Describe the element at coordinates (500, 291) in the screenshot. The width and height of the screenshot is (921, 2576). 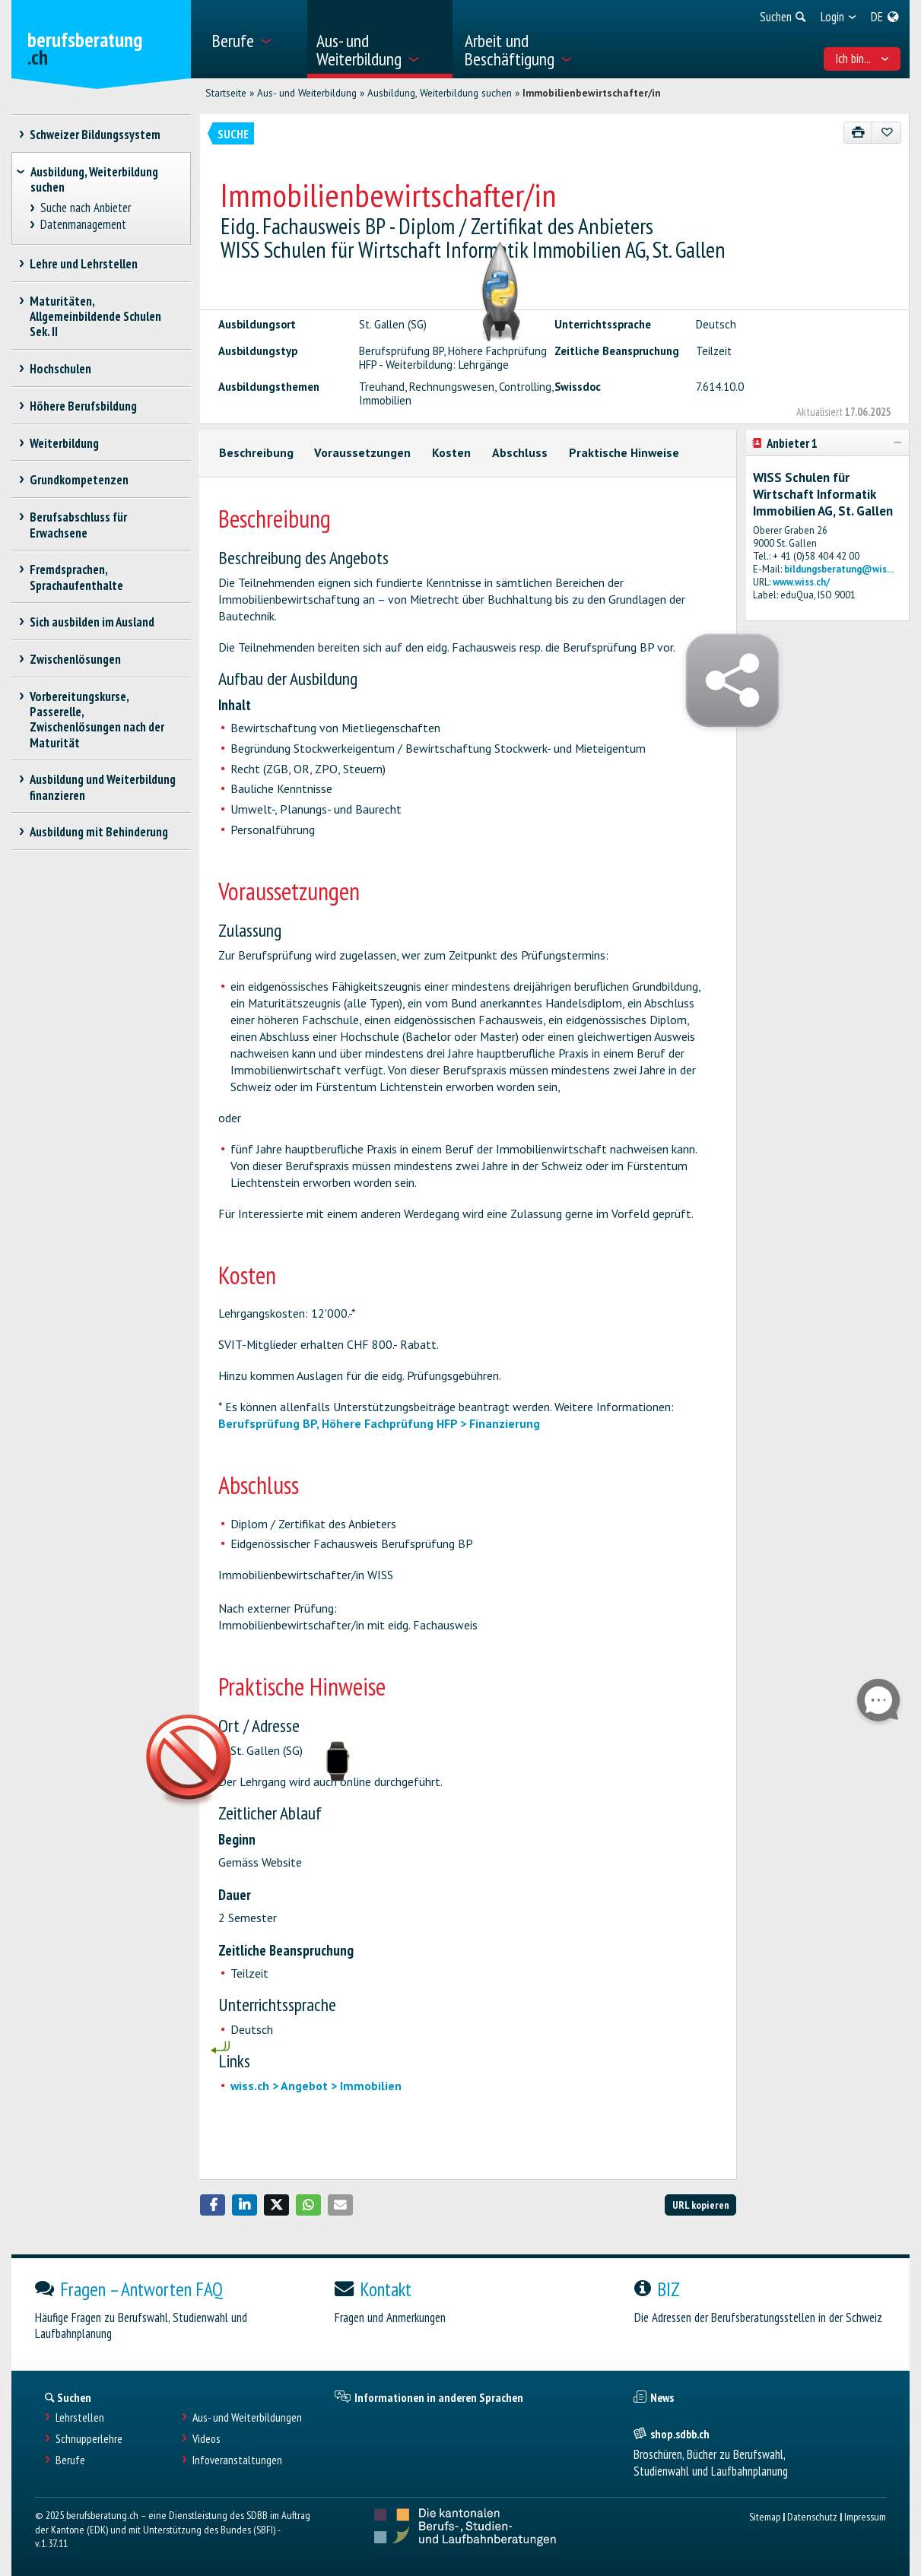
I see `launch python interpreter application` at that location.